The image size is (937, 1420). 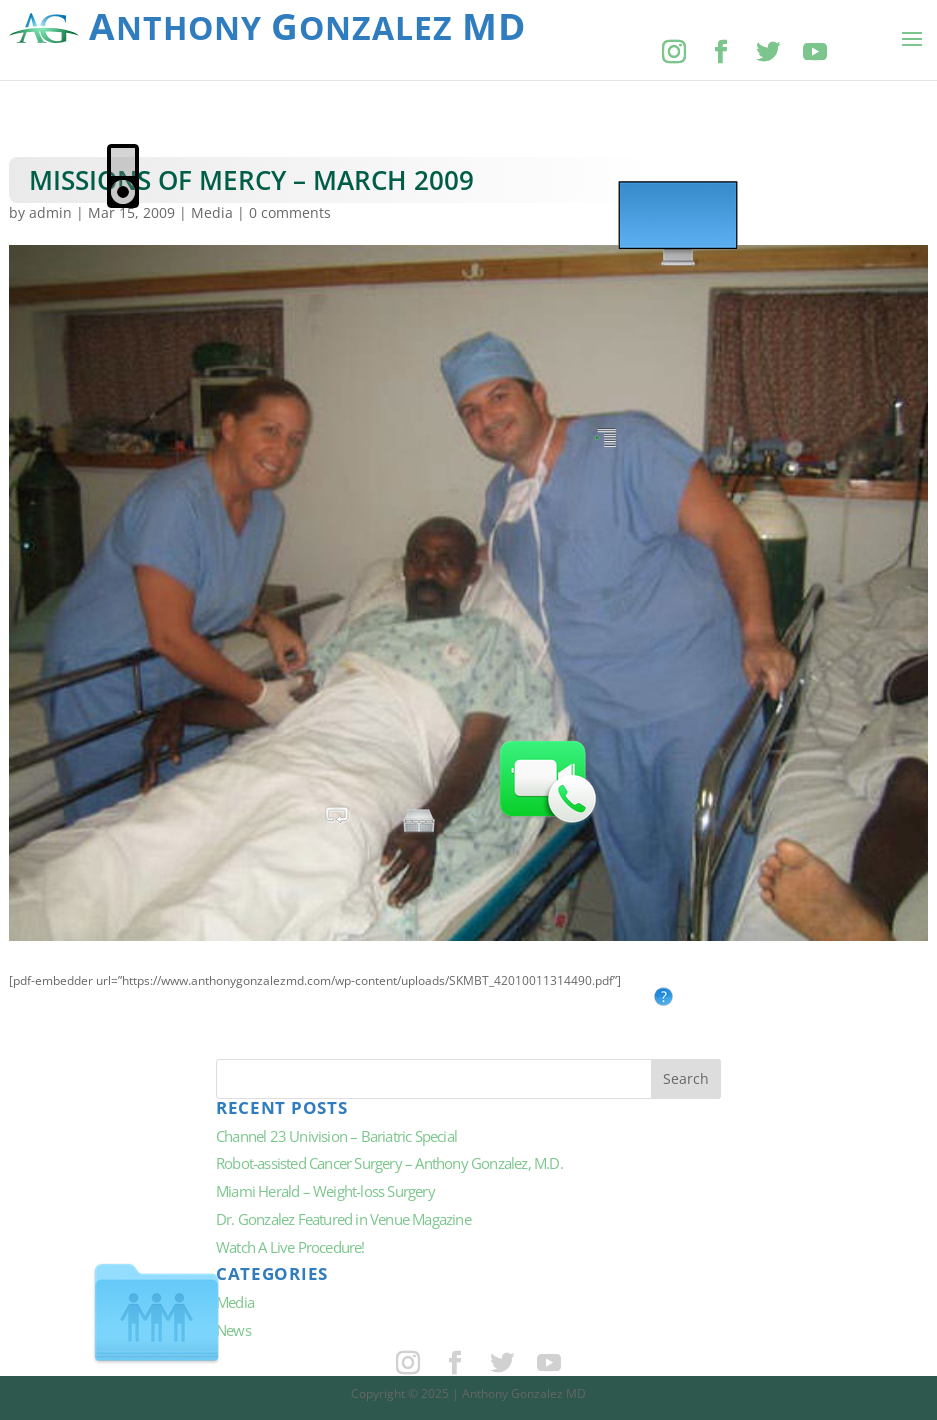 What do you see at coordinates (678, 211) in the screenshot?
I see `apple pro display xdr monitor` at bounding box center [678, 211].